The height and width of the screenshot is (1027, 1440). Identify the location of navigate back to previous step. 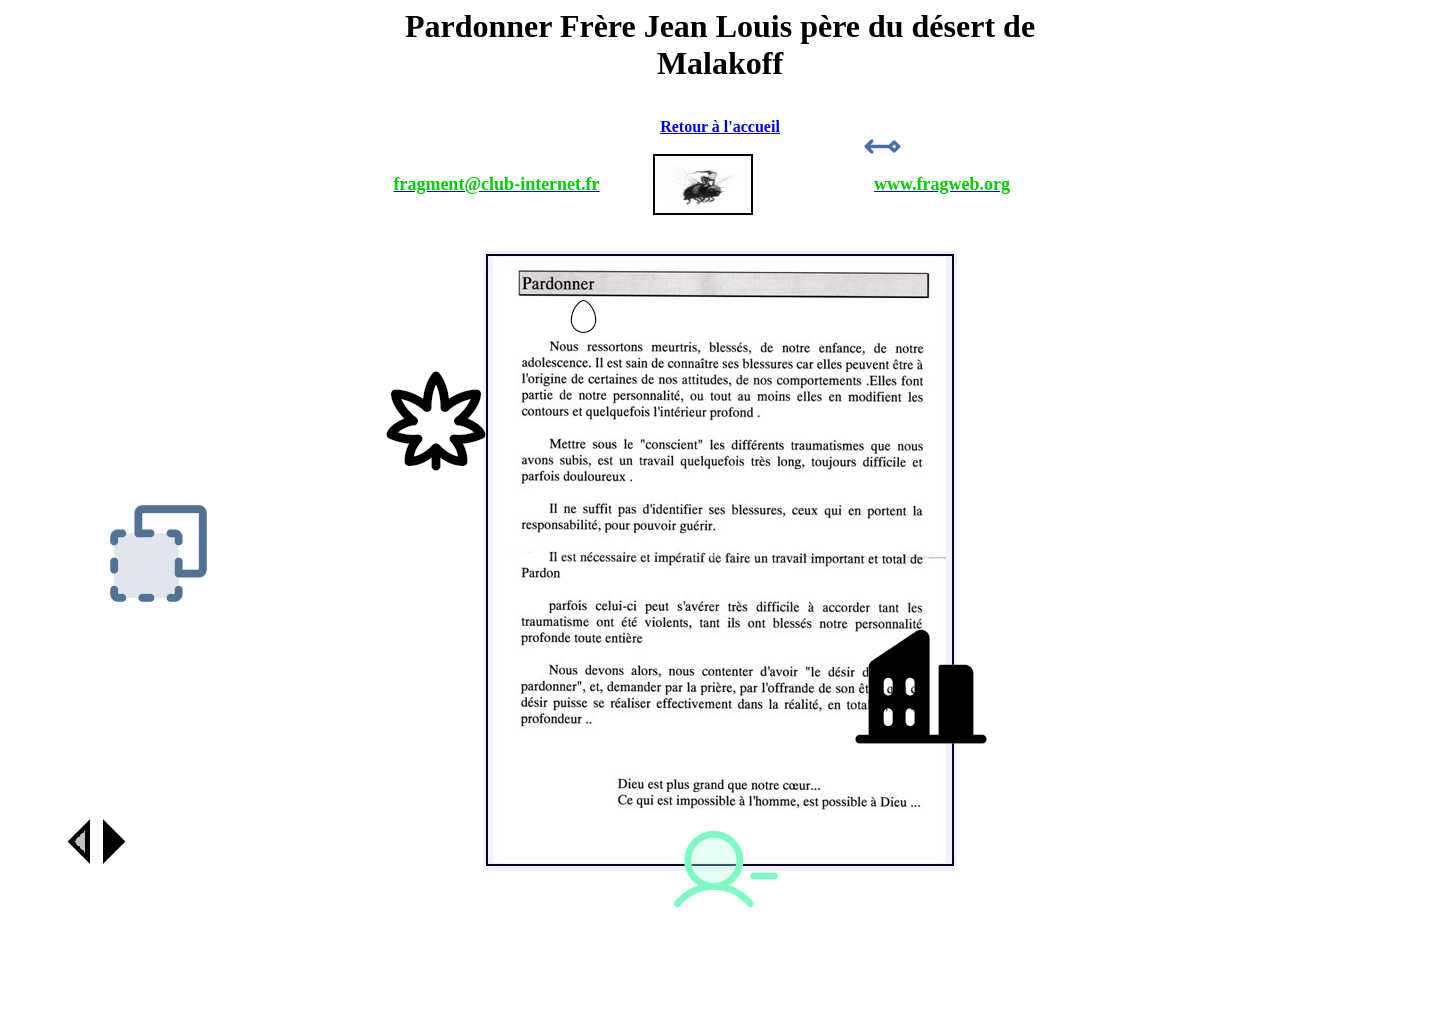
(882, 146).